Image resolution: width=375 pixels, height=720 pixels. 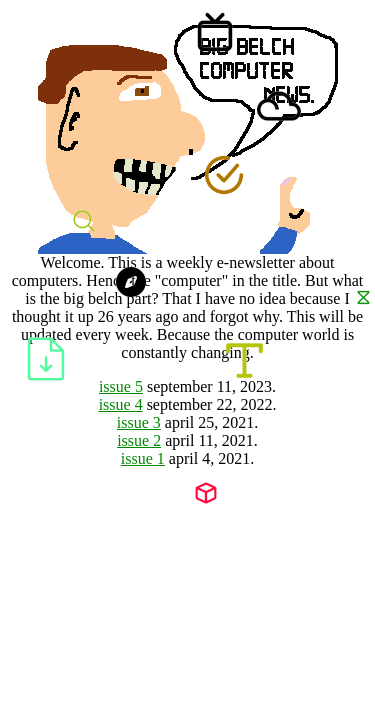 I want to click on view cloud storage, so click(x=279, y=106).